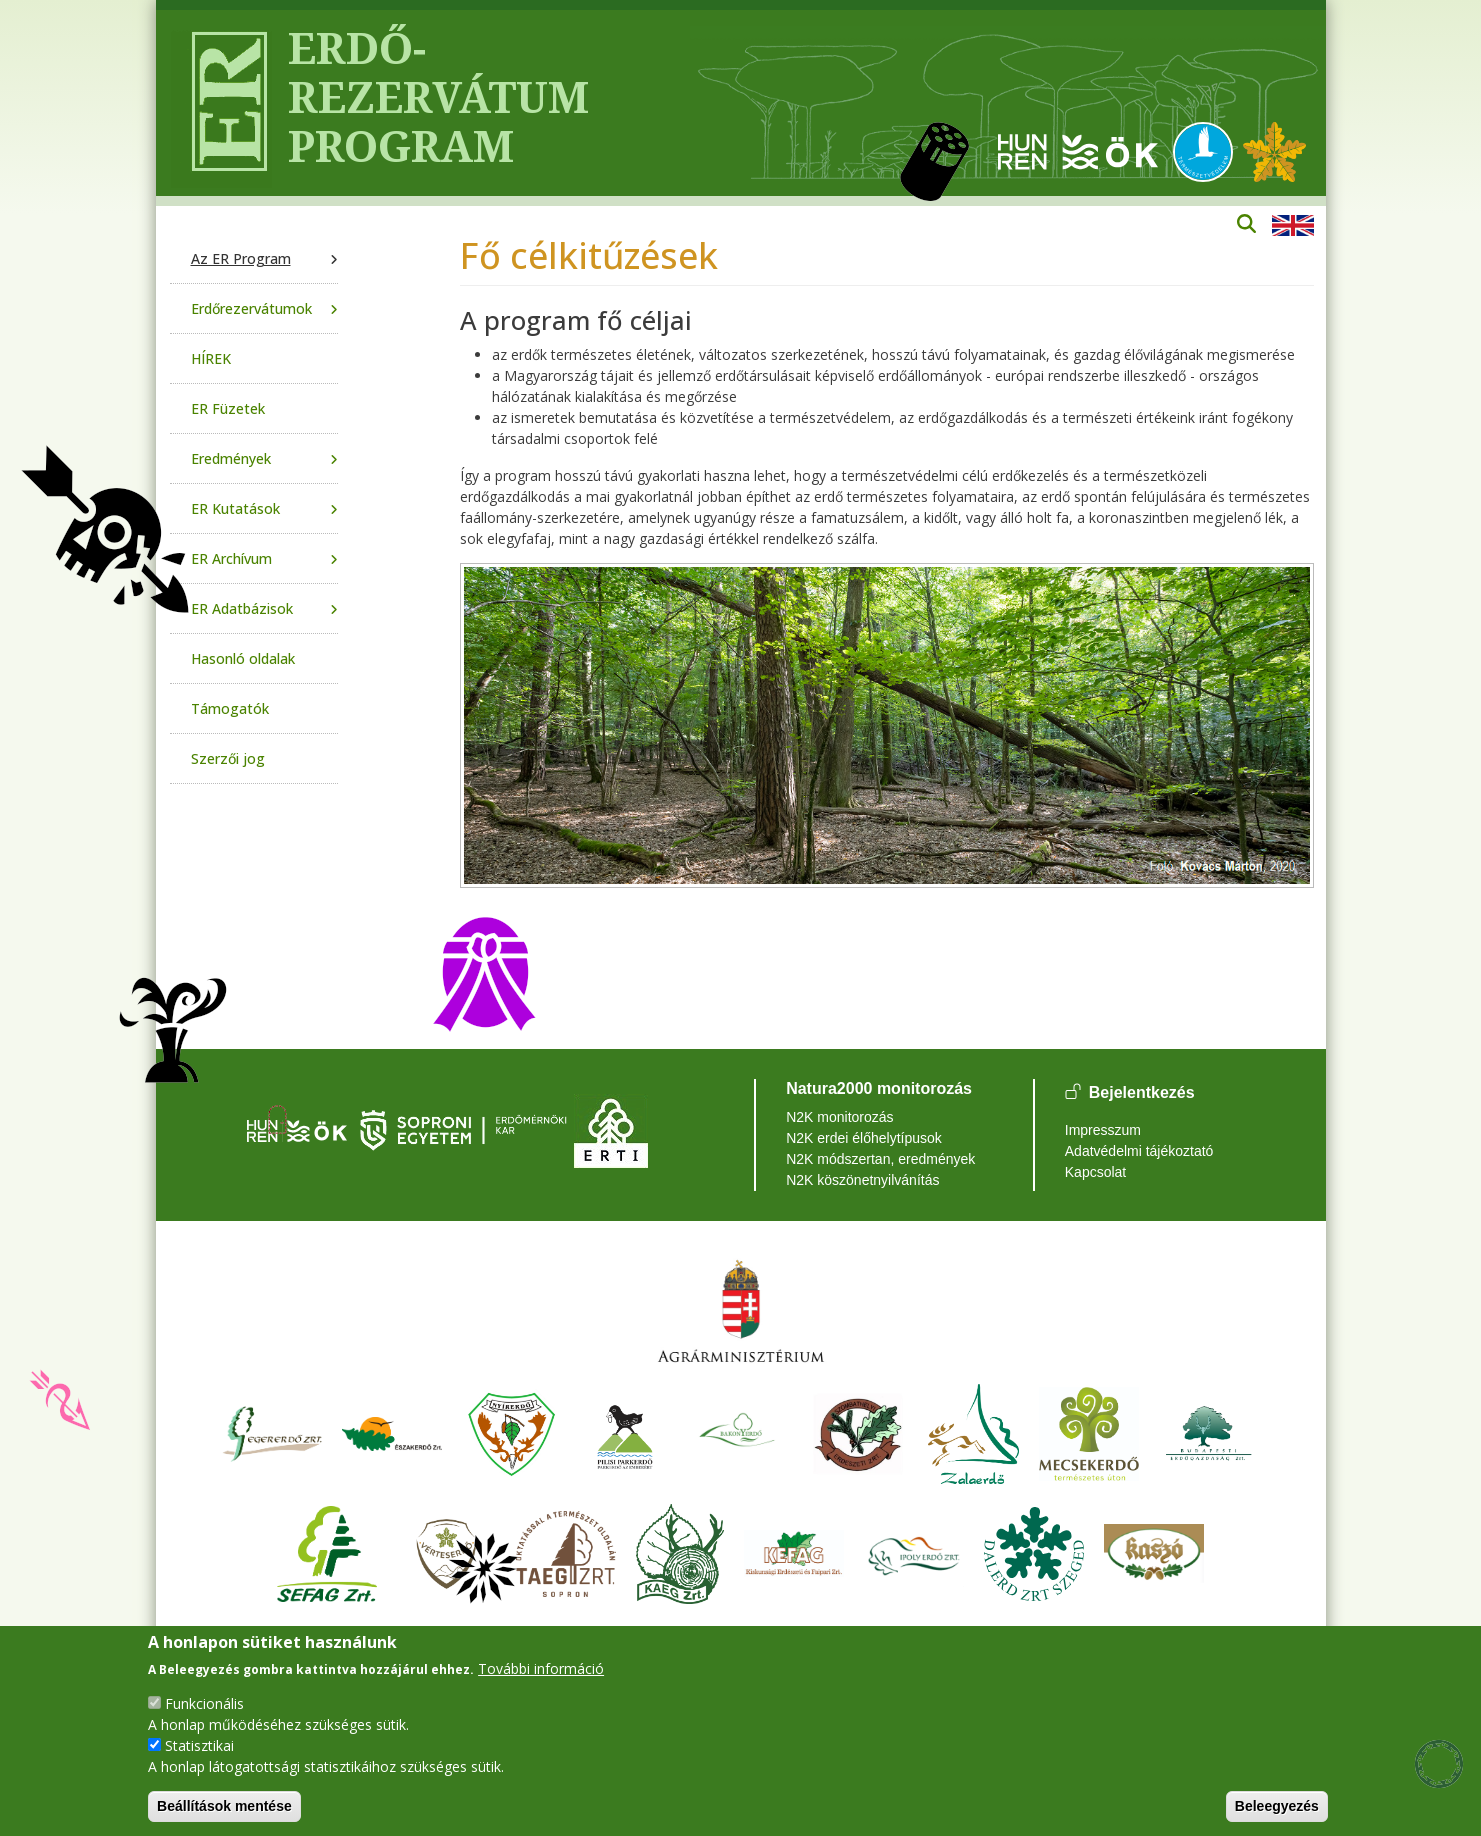 Image resolution: width=1481 pixels, height=1836 pixels. Describe the element at coordinates (485, 974) in the screenshot. I see `equip a headband accessory for your character` at that location.